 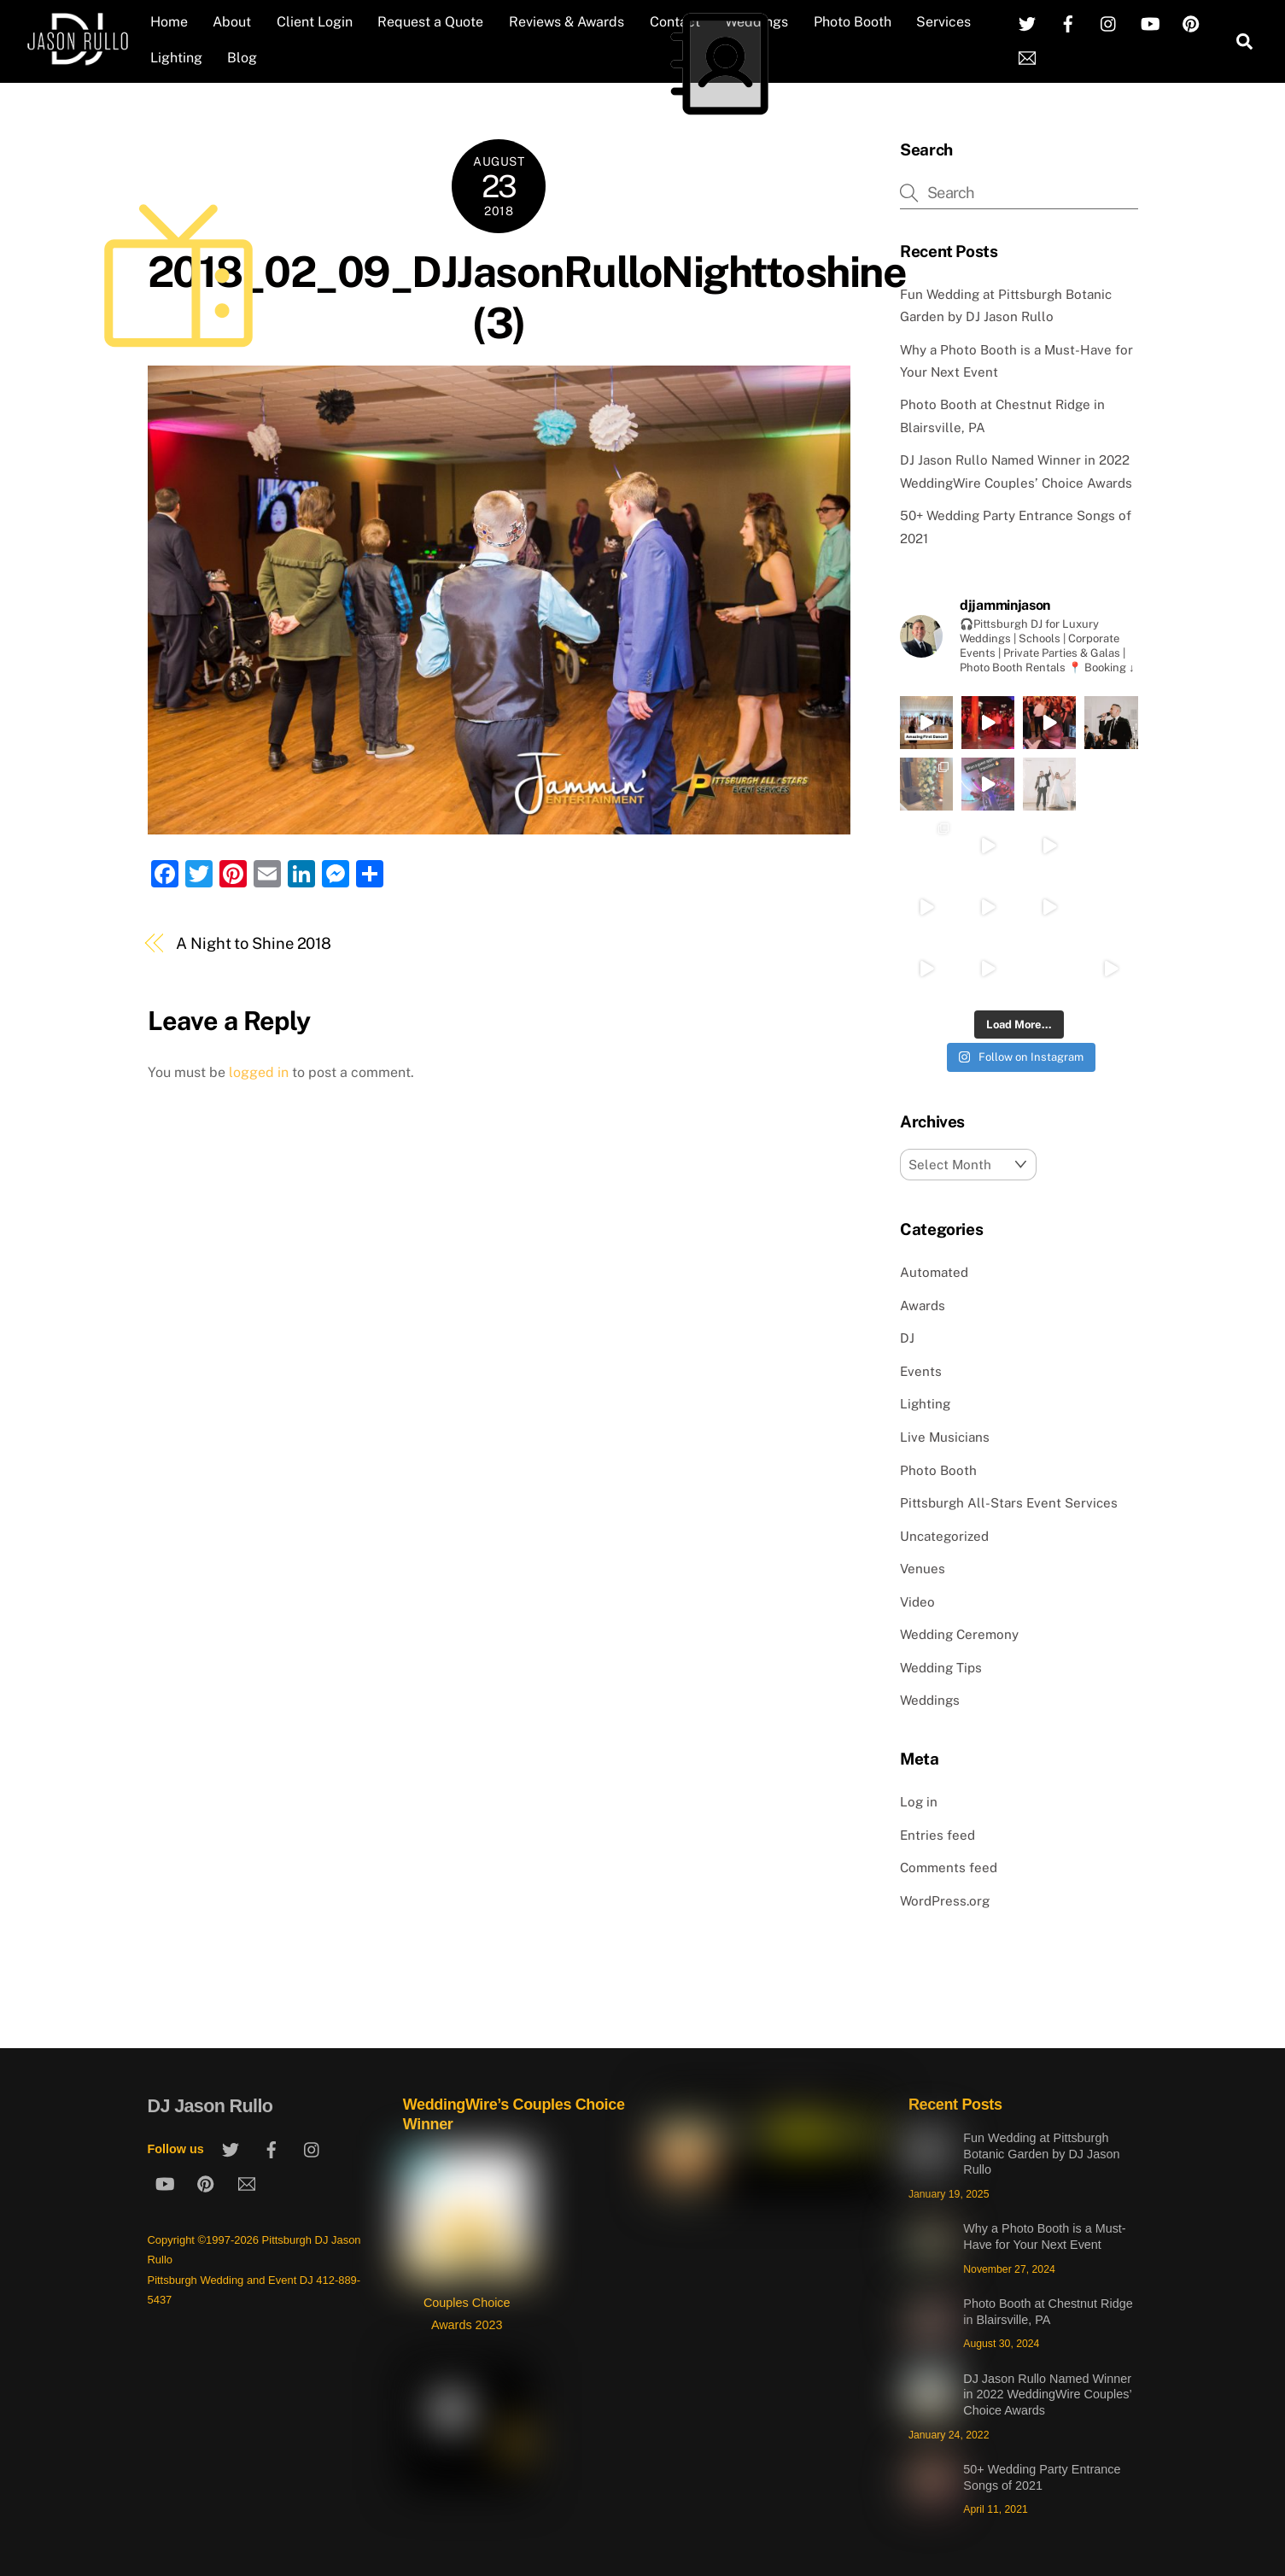 I want to click on access TV or video streaming features, so click(x=178, y=284).